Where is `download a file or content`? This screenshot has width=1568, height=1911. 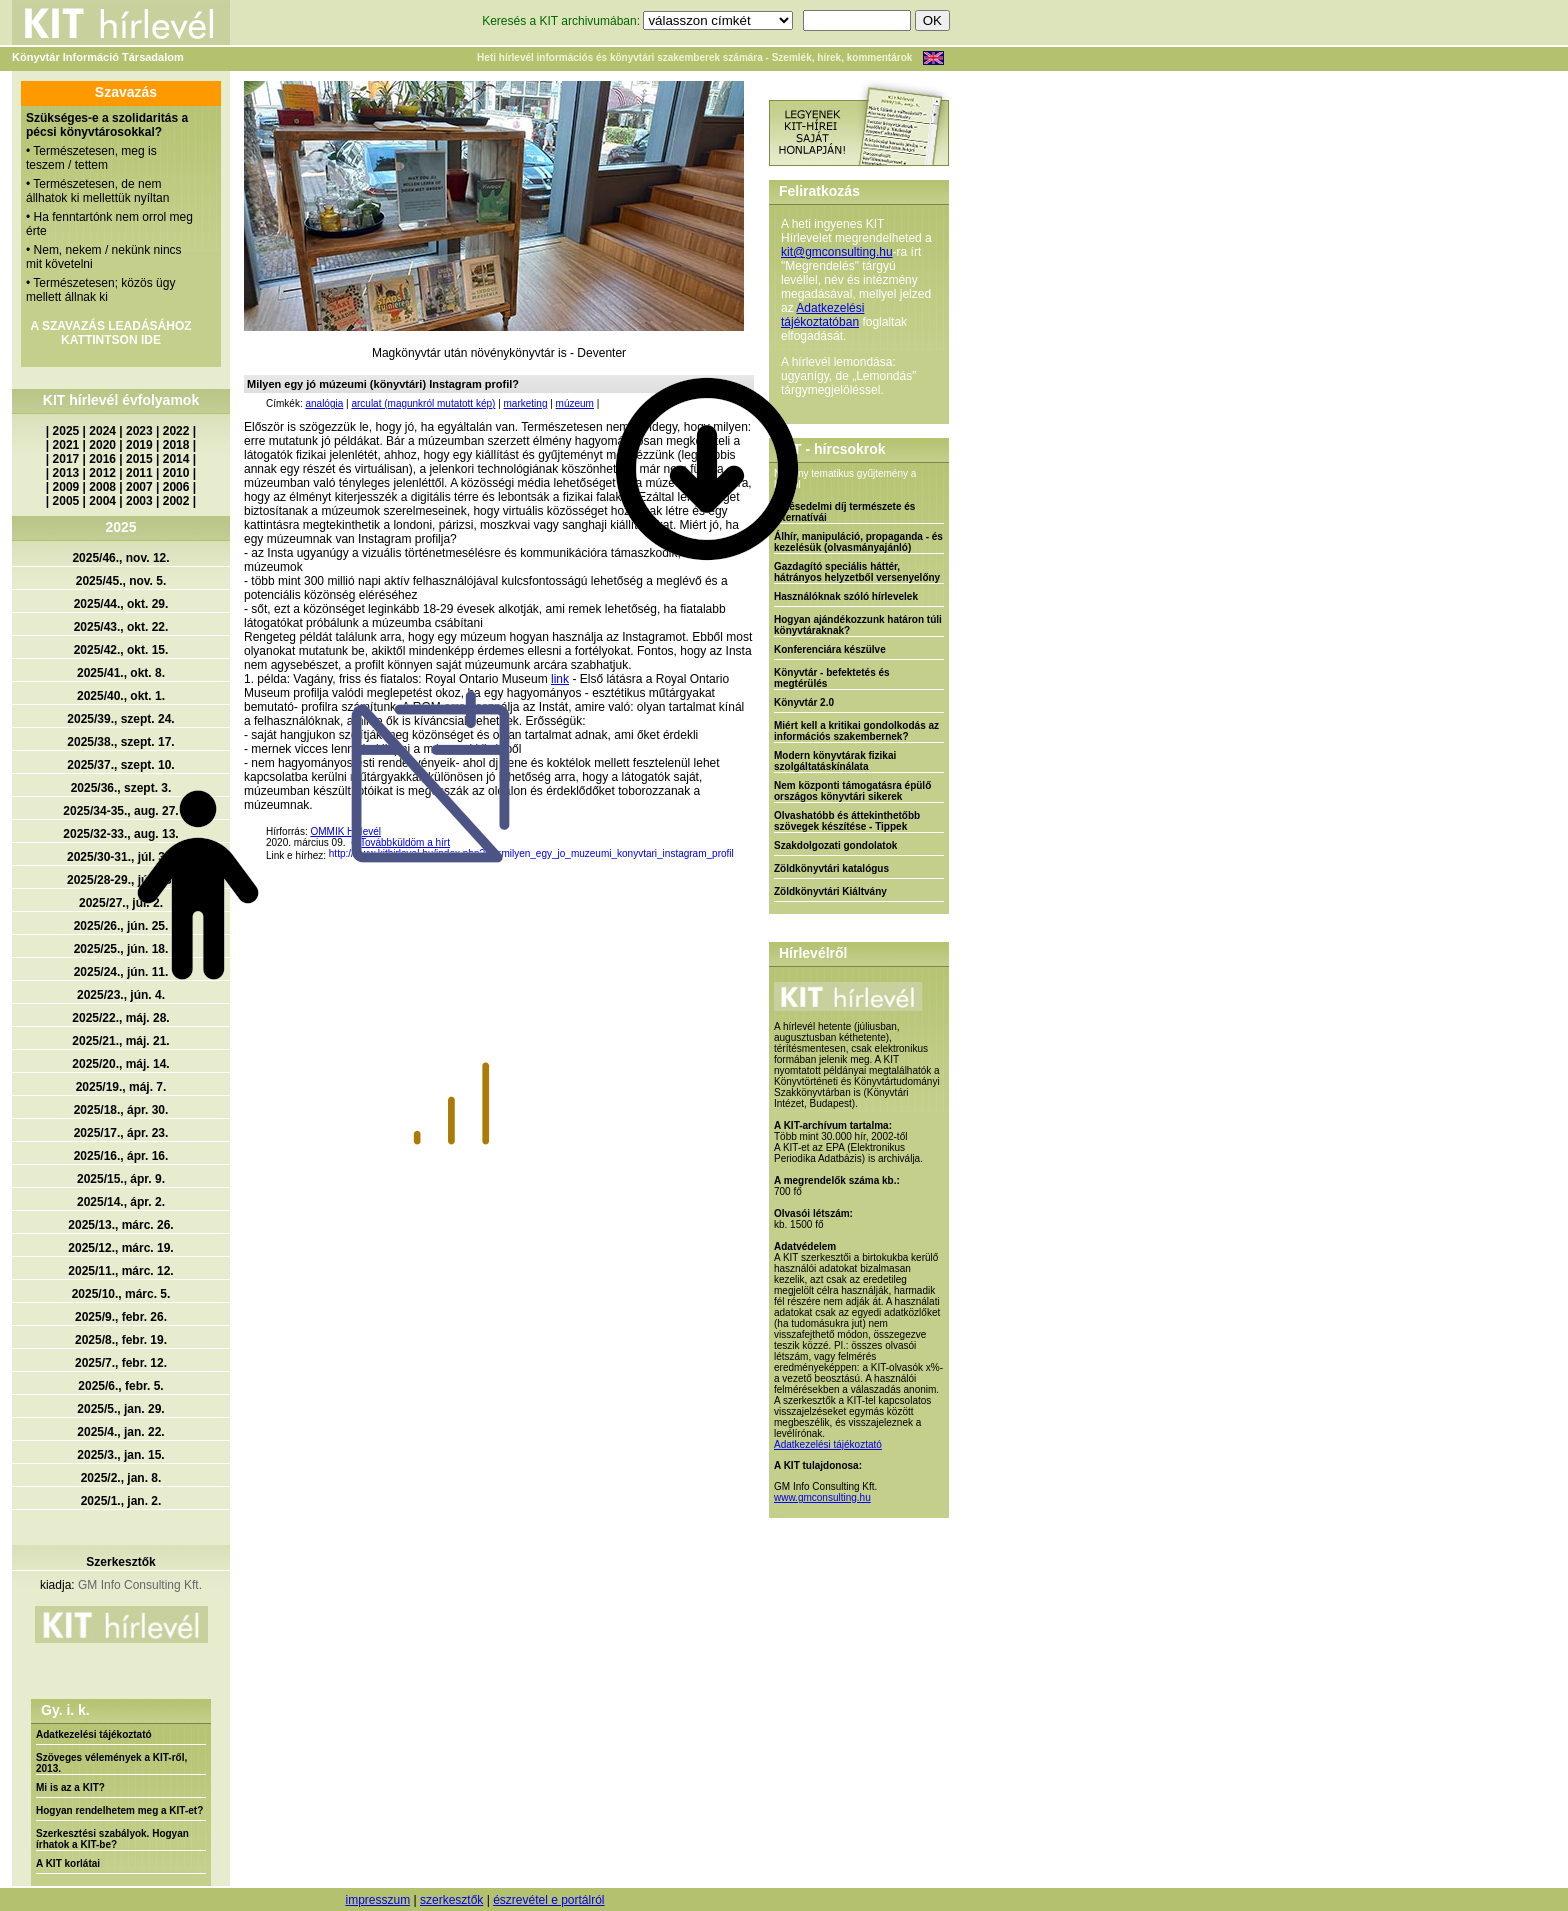
download a file or content is located at coordinates (707, 469).